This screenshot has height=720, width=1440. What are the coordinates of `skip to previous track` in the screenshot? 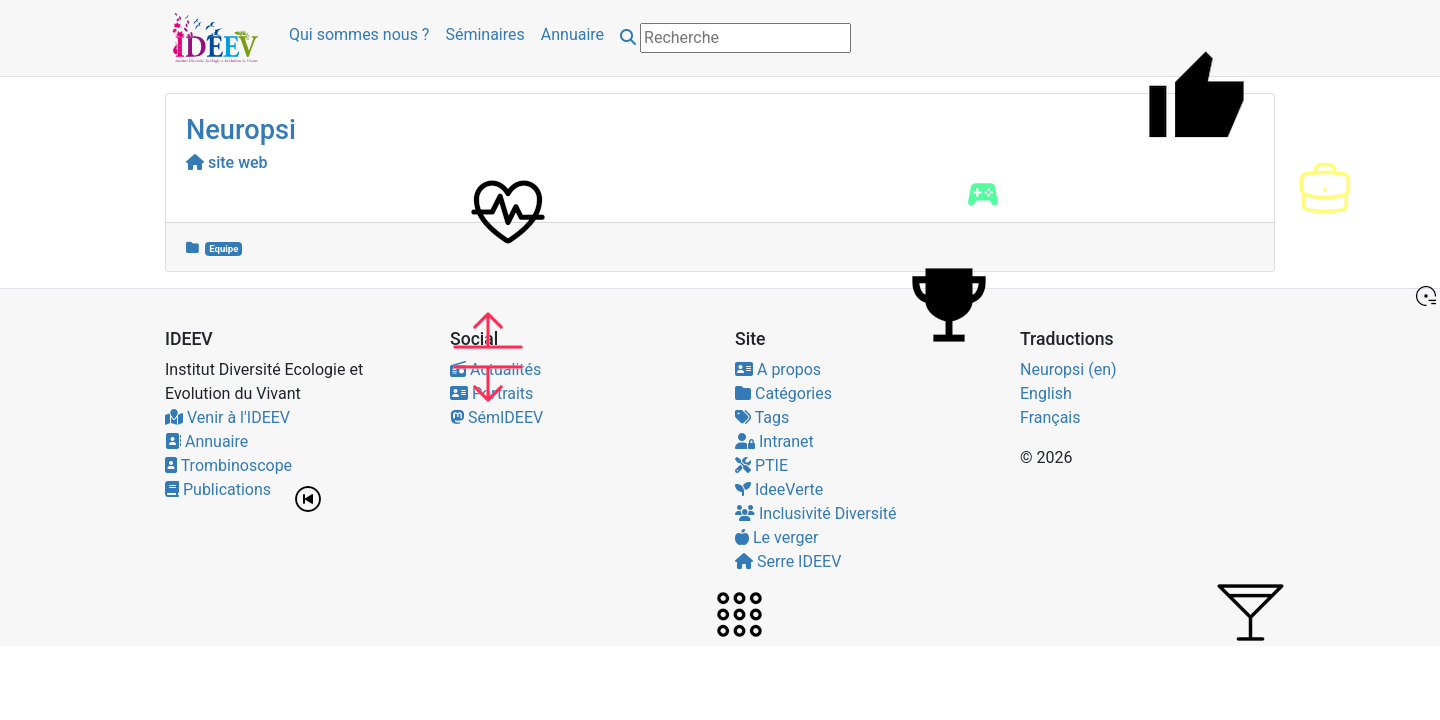 It's located at (308, 499).